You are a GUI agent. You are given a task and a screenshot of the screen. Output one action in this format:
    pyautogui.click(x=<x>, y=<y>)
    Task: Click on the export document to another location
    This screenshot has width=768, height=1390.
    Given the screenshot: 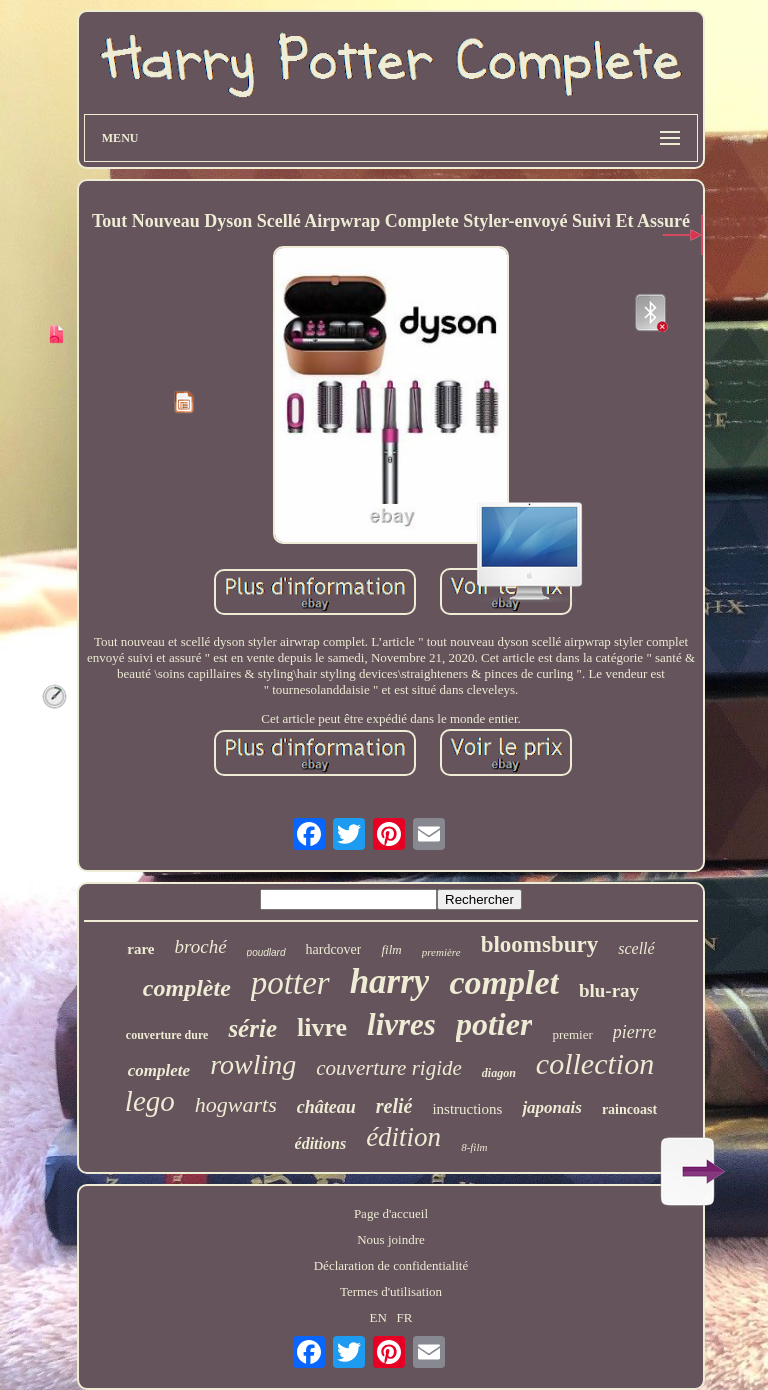 What is the action you would take?
    pyautogui.click(x=687, y=1171)
    